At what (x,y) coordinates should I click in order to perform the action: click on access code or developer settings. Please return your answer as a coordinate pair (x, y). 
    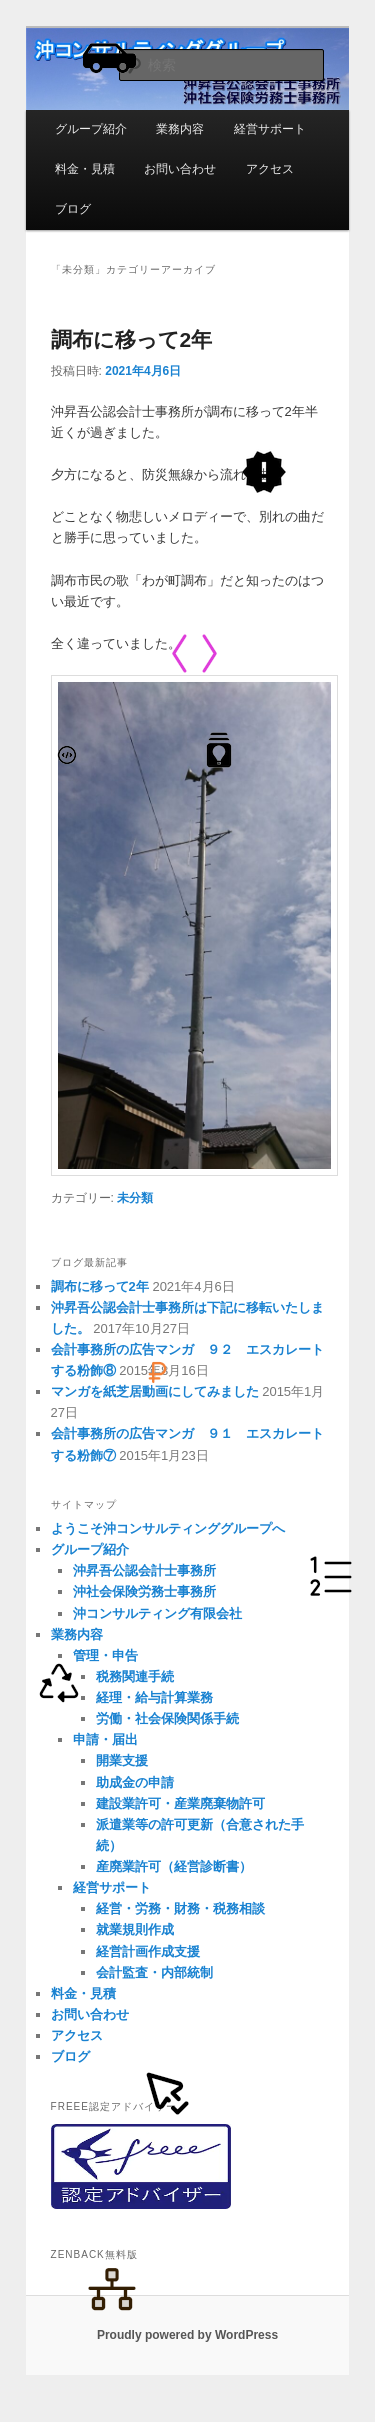
    Looking at the image, I should click on (67, 755).